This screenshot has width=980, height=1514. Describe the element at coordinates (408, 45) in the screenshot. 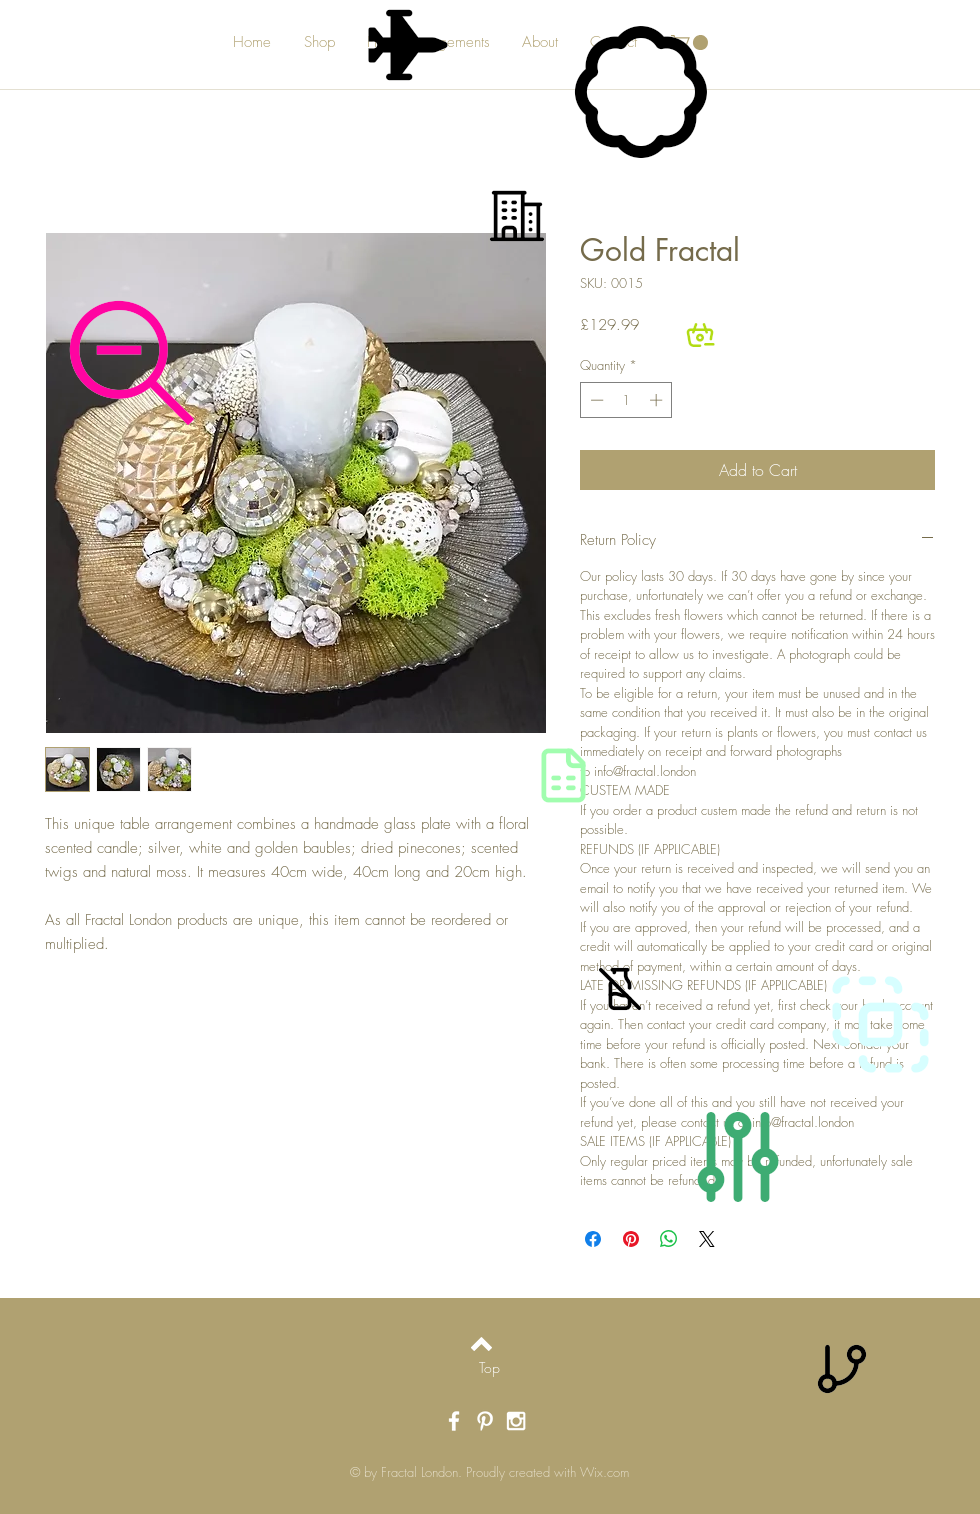

I see `access flight or aviation features` at that location.